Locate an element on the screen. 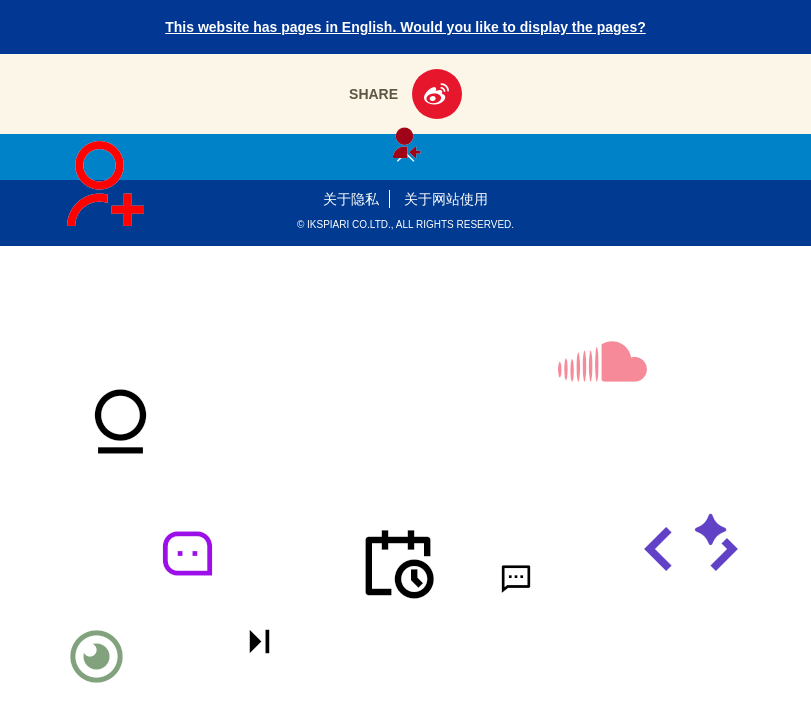  add a new user or contact is located at coordinates (99, 185).